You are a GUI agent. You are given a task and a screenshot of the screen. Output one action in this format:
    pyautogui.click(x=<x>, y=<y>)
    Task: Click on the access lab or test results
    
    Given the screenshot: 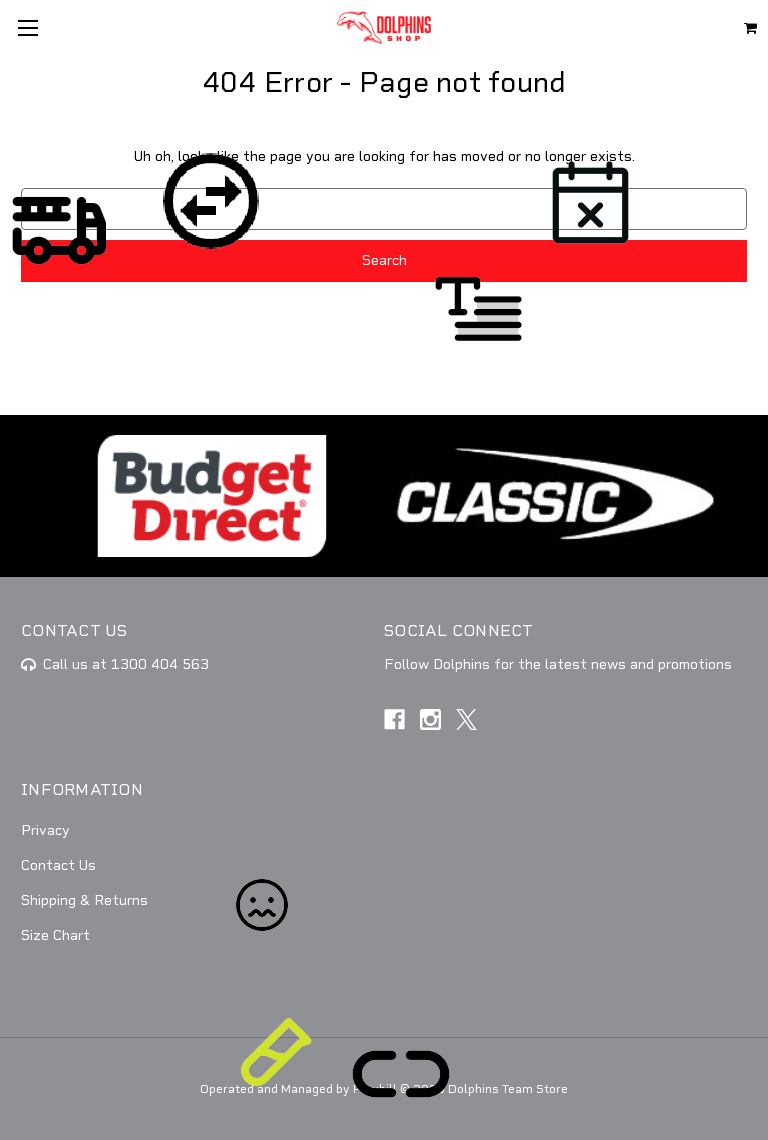 What is the action you would take?
    pyautogui.click(x=275, y=1052)
    